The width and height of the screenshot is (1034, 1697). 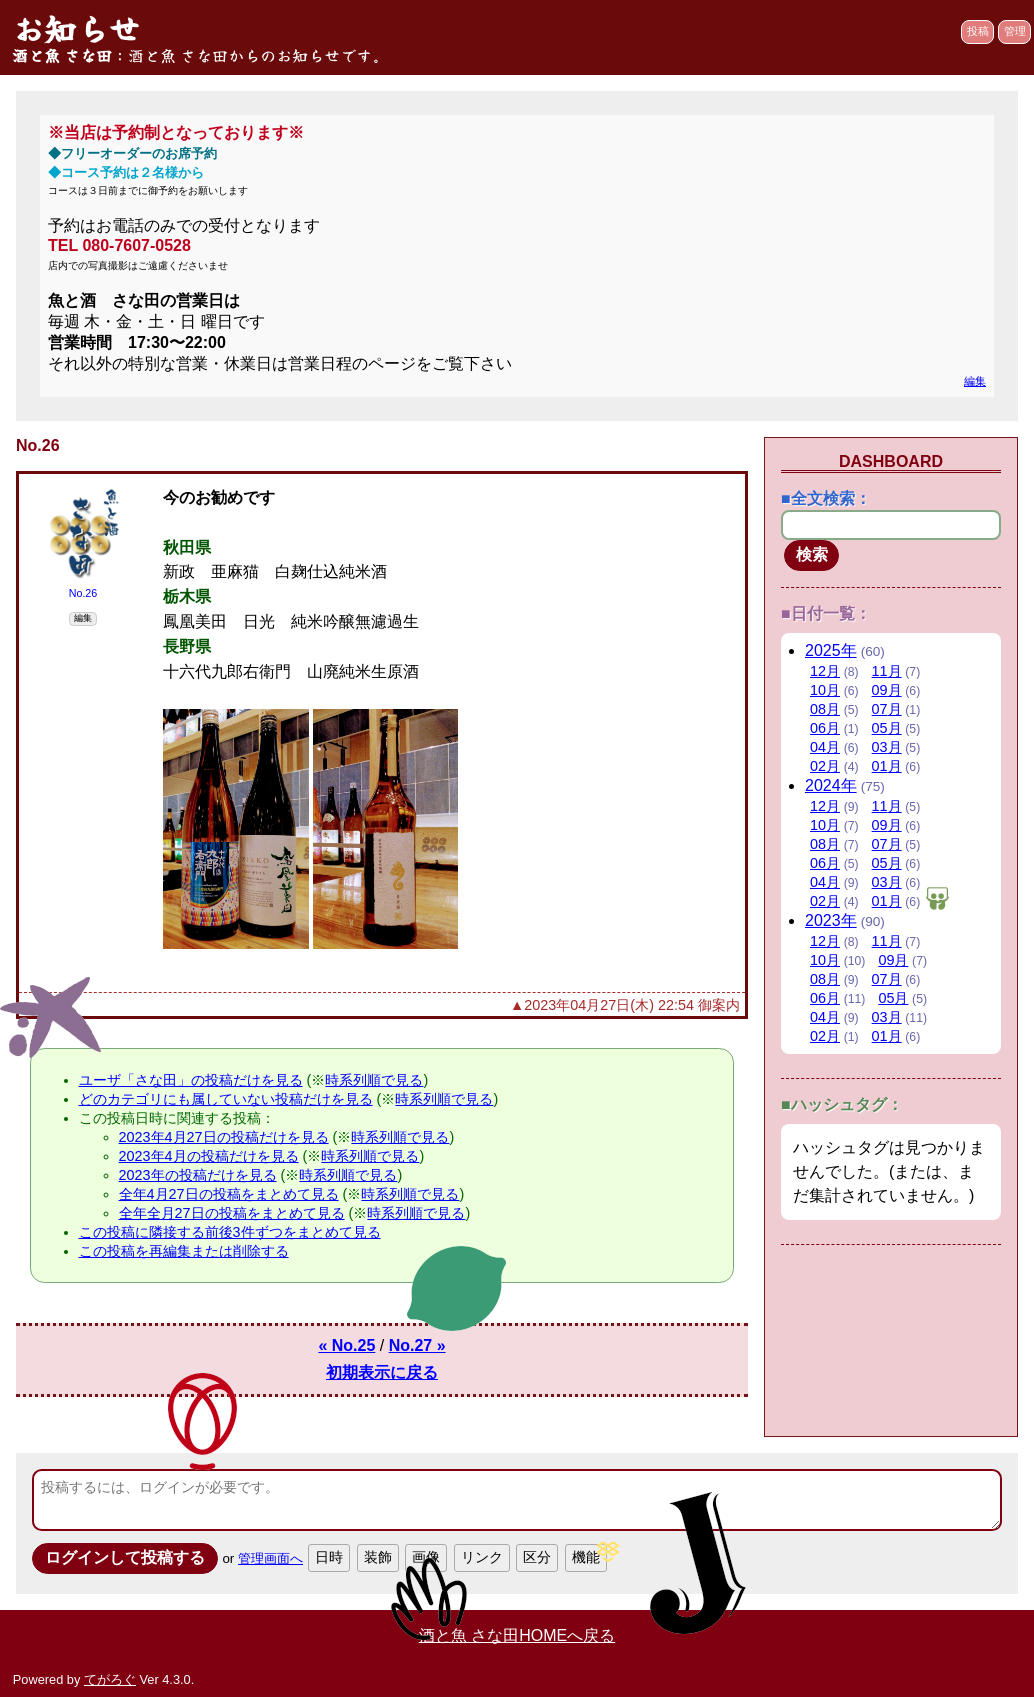 What do you see at coordinates (698, 1563) in the screenshot?
I see `jameson irish whiskey brand logo` at bounding box center [698, 1563].